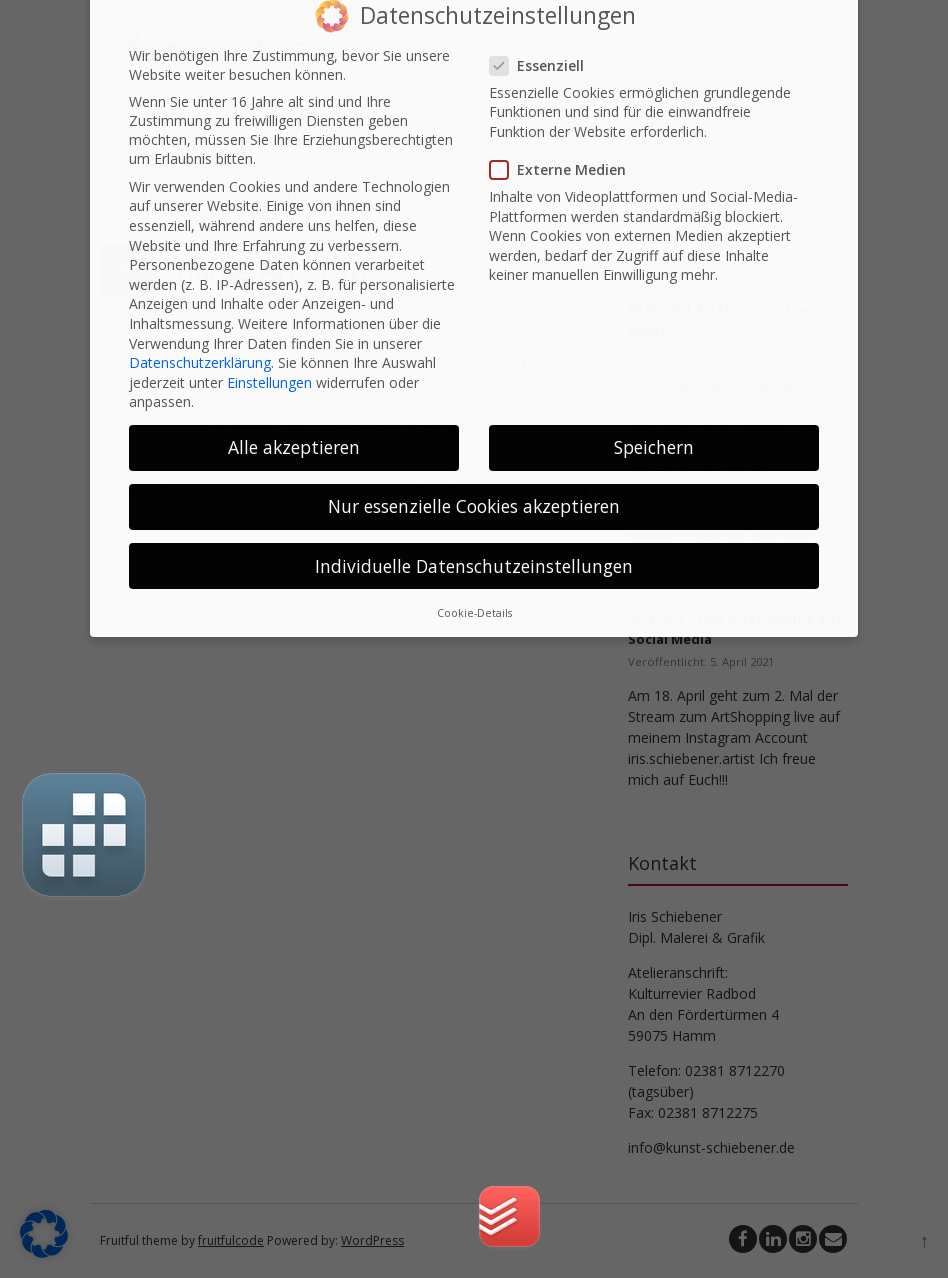 This screenshot has width=948, height=1278. Describe the element at coordinates (509, 1216) in the screenshot. I see `open todoist task management app` at that location.